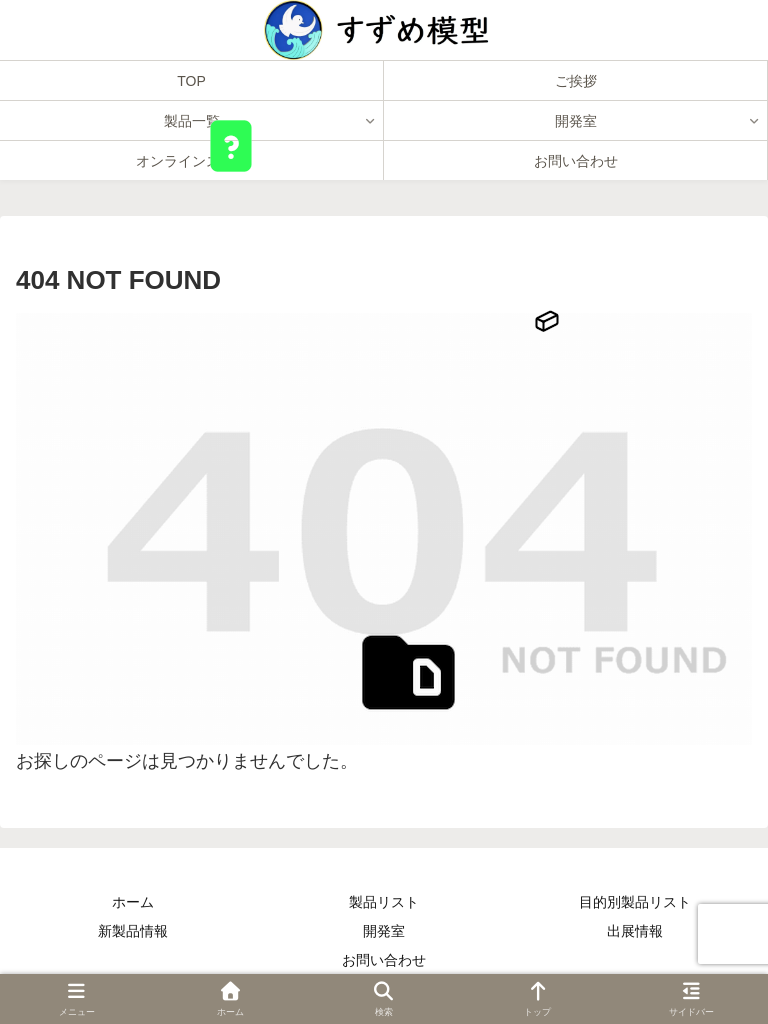  Describe the element at coordinates (408, 672) in the screenshot. I see `access saved code snippets` at that location.